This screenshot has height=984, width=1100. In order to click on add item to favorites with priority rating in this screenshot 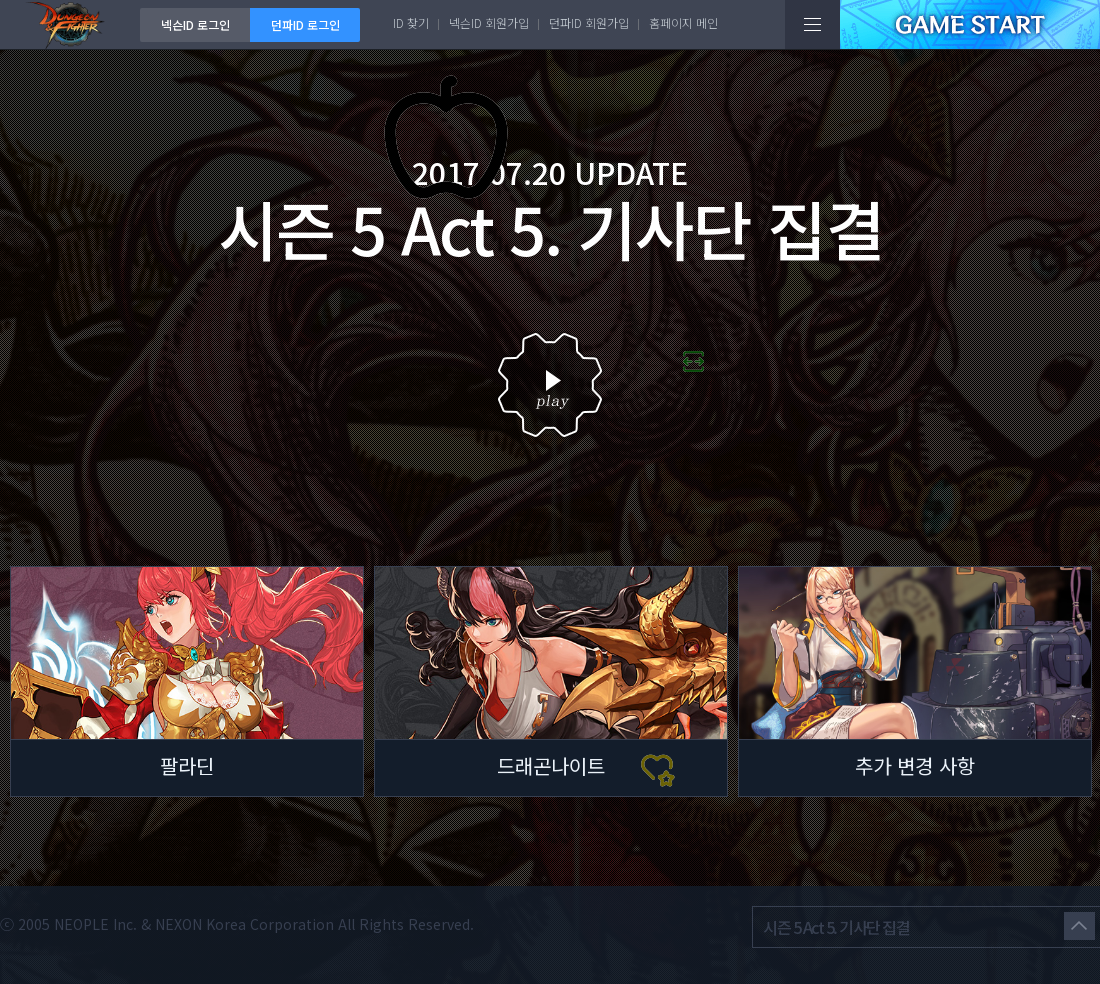, I will do `click(657, 769)`.